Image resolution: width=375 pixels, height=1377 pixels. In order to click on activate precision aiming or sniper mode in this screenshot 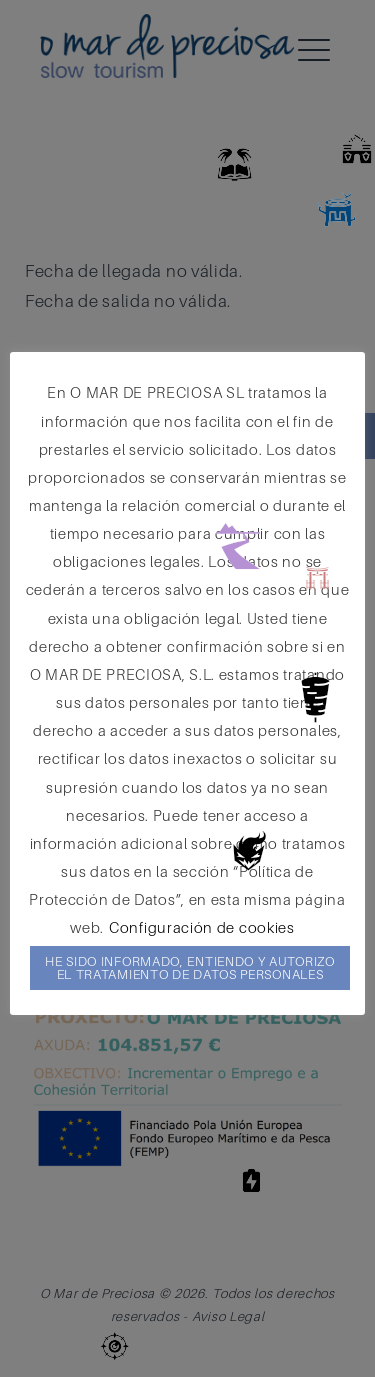, I will do `click(114, 1346)`.